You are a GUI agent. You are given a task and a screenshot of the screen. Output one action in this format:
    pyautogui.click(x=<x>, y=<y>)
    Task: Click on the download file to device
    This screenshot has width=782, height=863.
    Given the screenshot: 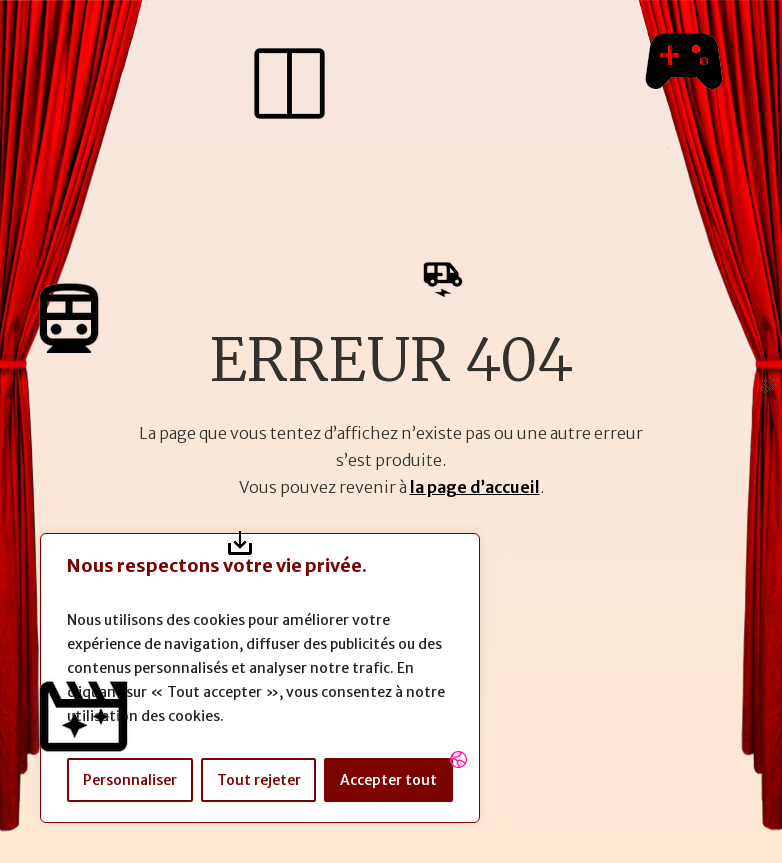 What is the action you would take?
    pyautogui.click(x=240, y=543)
    